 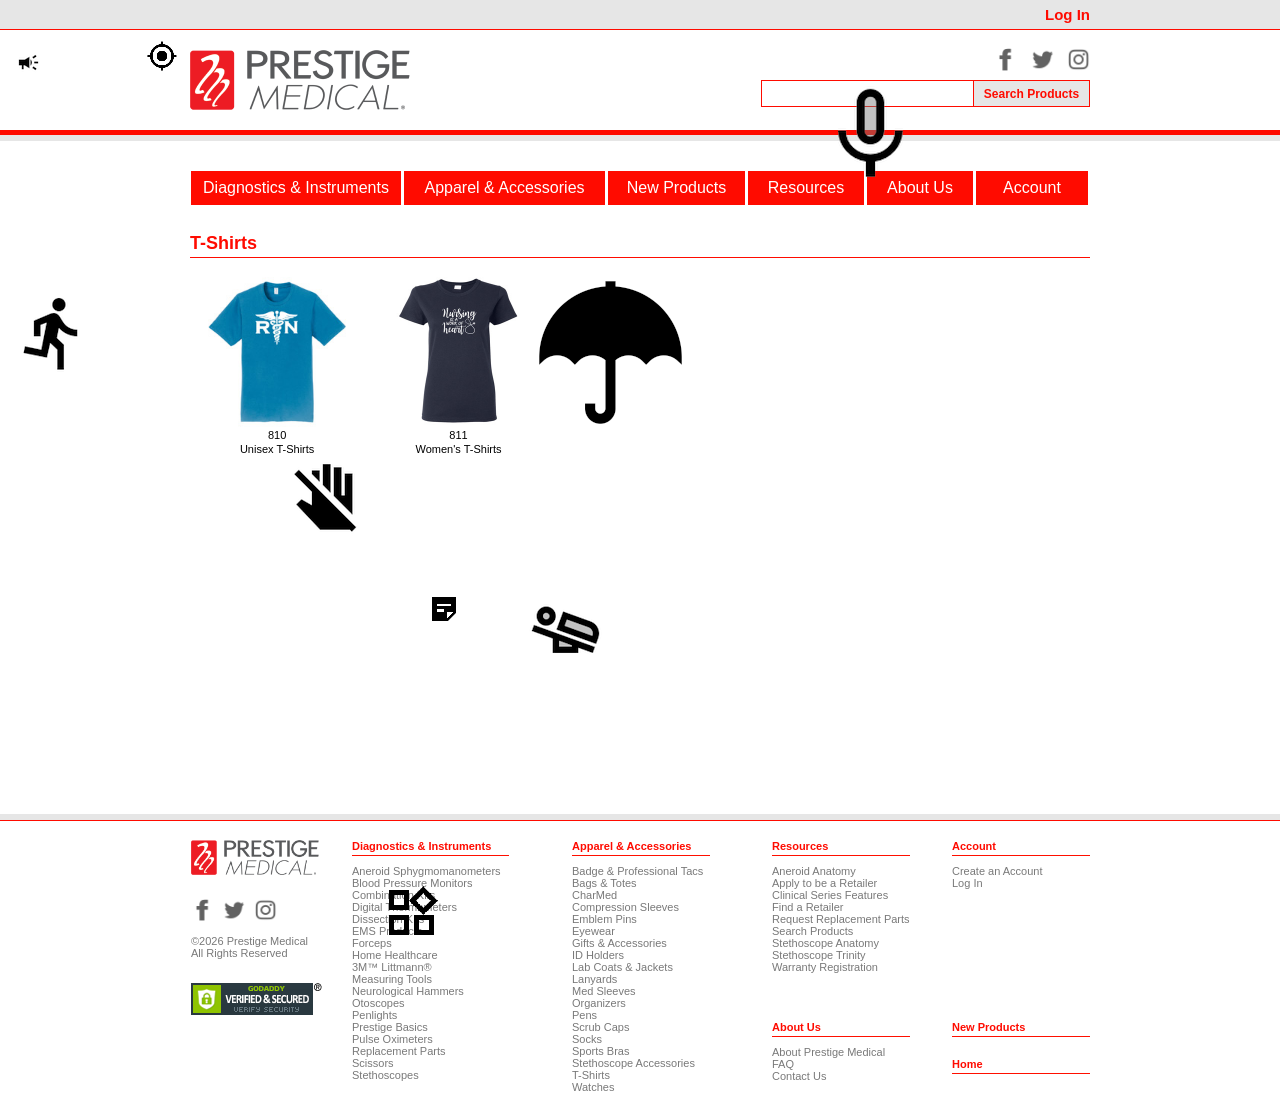 What do you see at coordinates (610, 352) in the screenshot?
I see `view weather protection or rain forecast` at bounding box center [610, 352].